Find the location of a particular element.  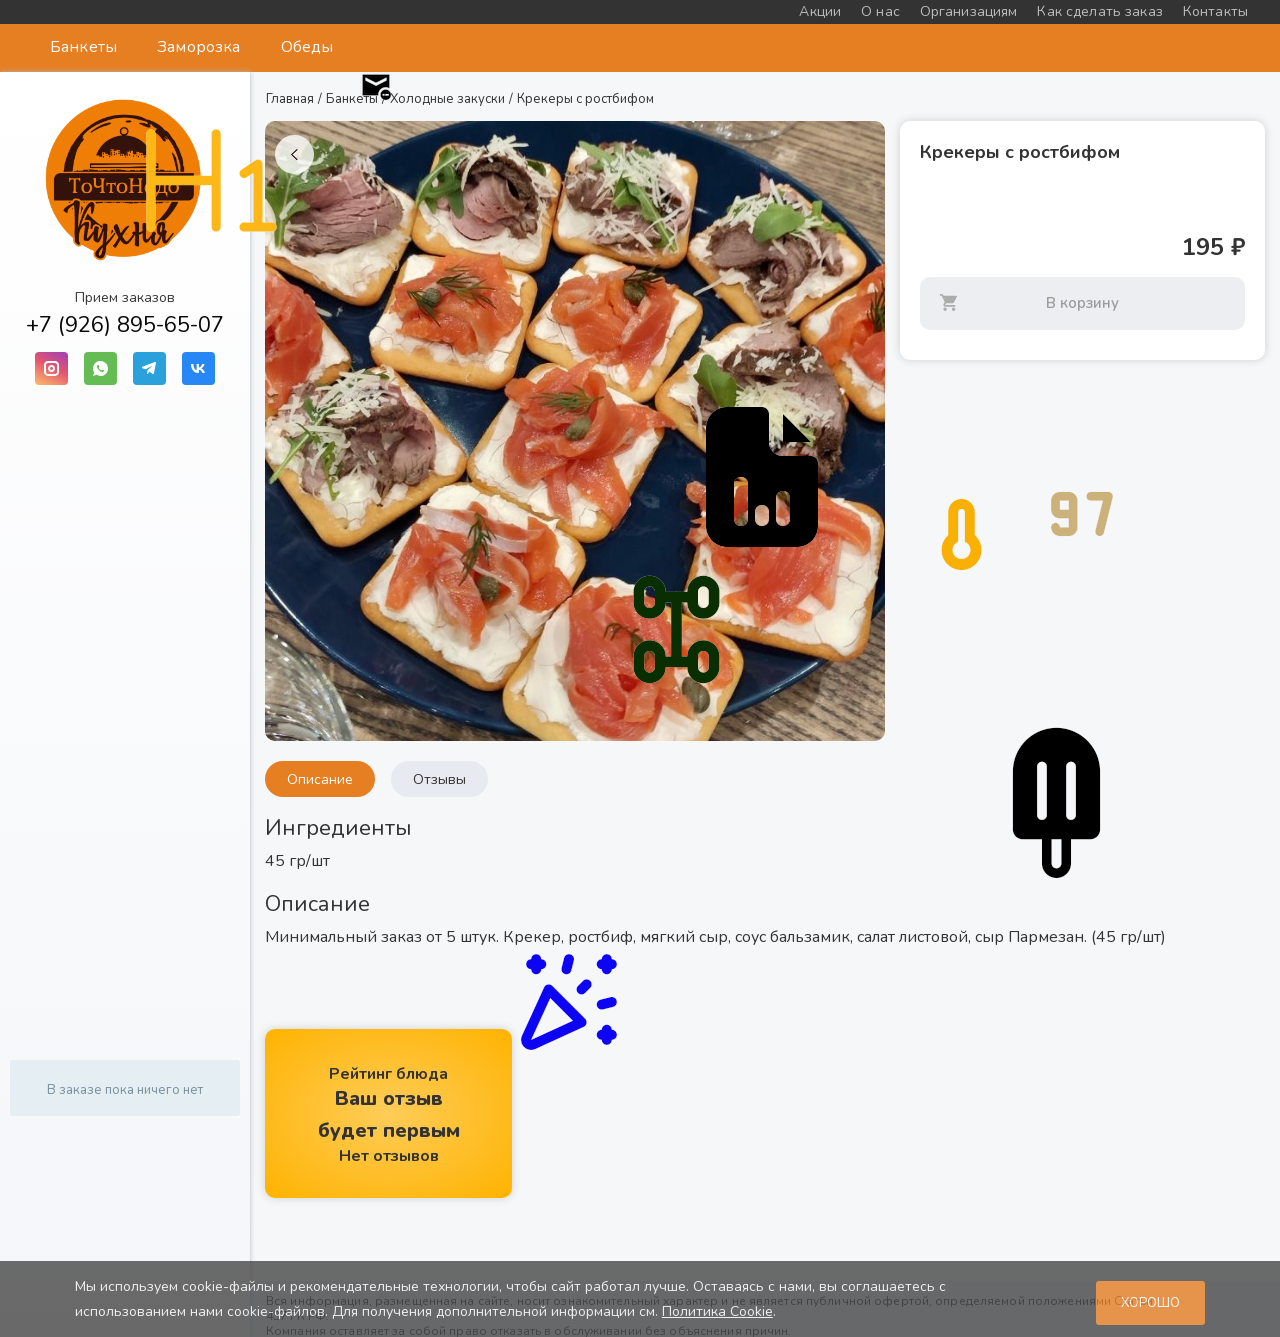

select 4WD or all-wheel drive mode is located at coordinates (676, 629).